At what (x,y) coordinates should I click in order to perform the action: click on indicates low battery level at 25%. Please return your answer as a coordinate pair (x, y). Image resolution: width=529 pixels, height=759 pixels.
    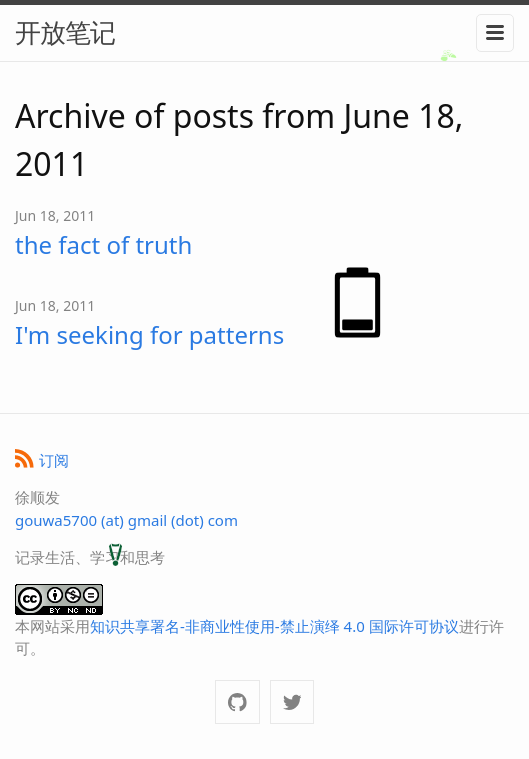
    Looking at the image, I should click on (357, 302).